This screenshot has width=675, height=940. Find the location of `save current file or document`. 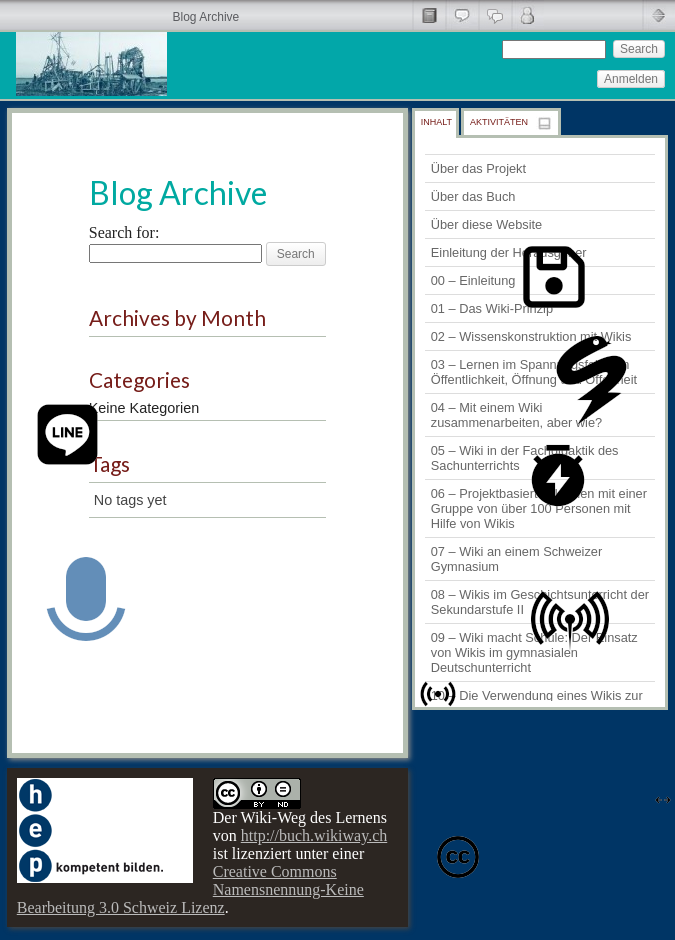

save current file or document is located at coordinates (554, 277).